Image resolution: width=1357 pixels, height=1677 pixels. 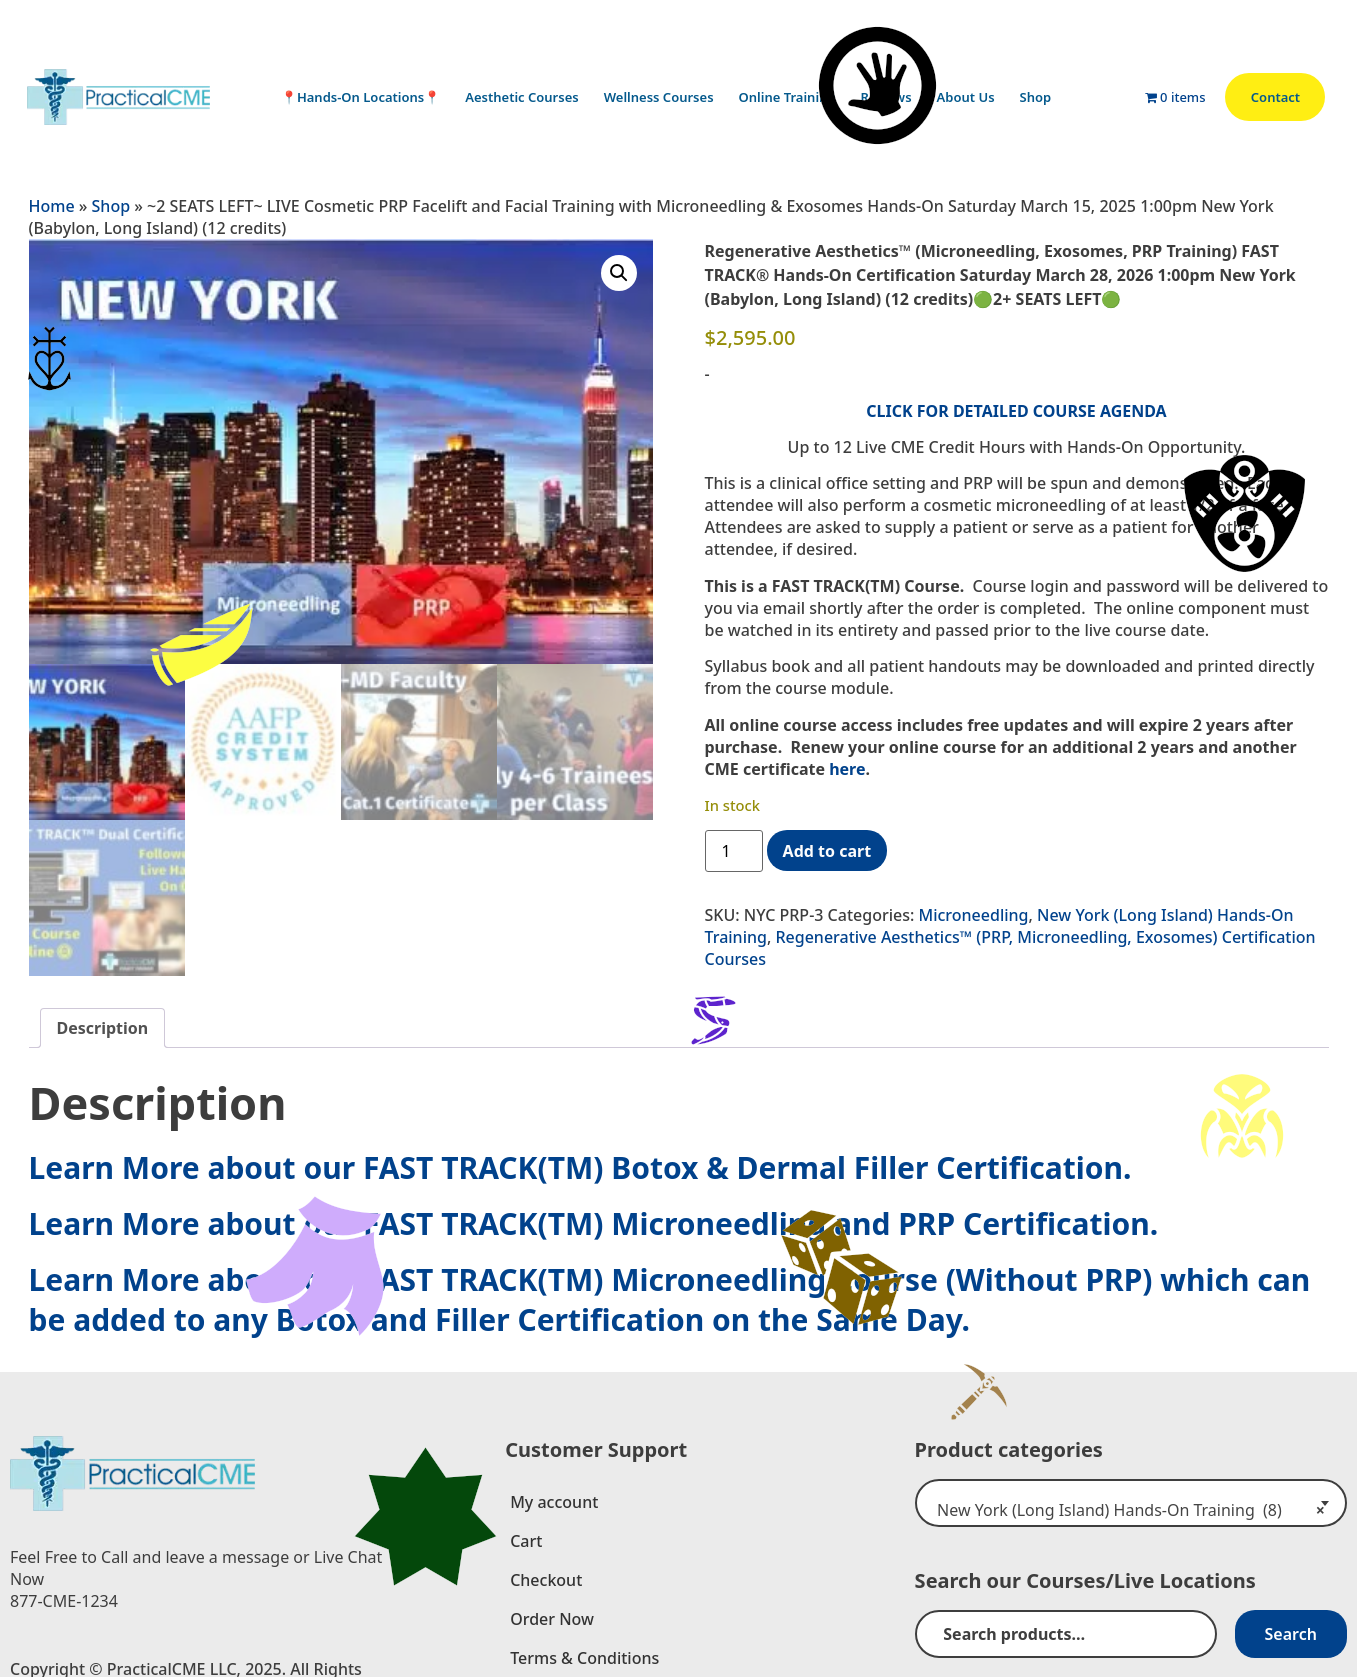 What do you see at coordinates (713, 1020) in the screenshot?
I see `select zat'nik'tel weapon in game inventory` at bounding box center [713, 1020].